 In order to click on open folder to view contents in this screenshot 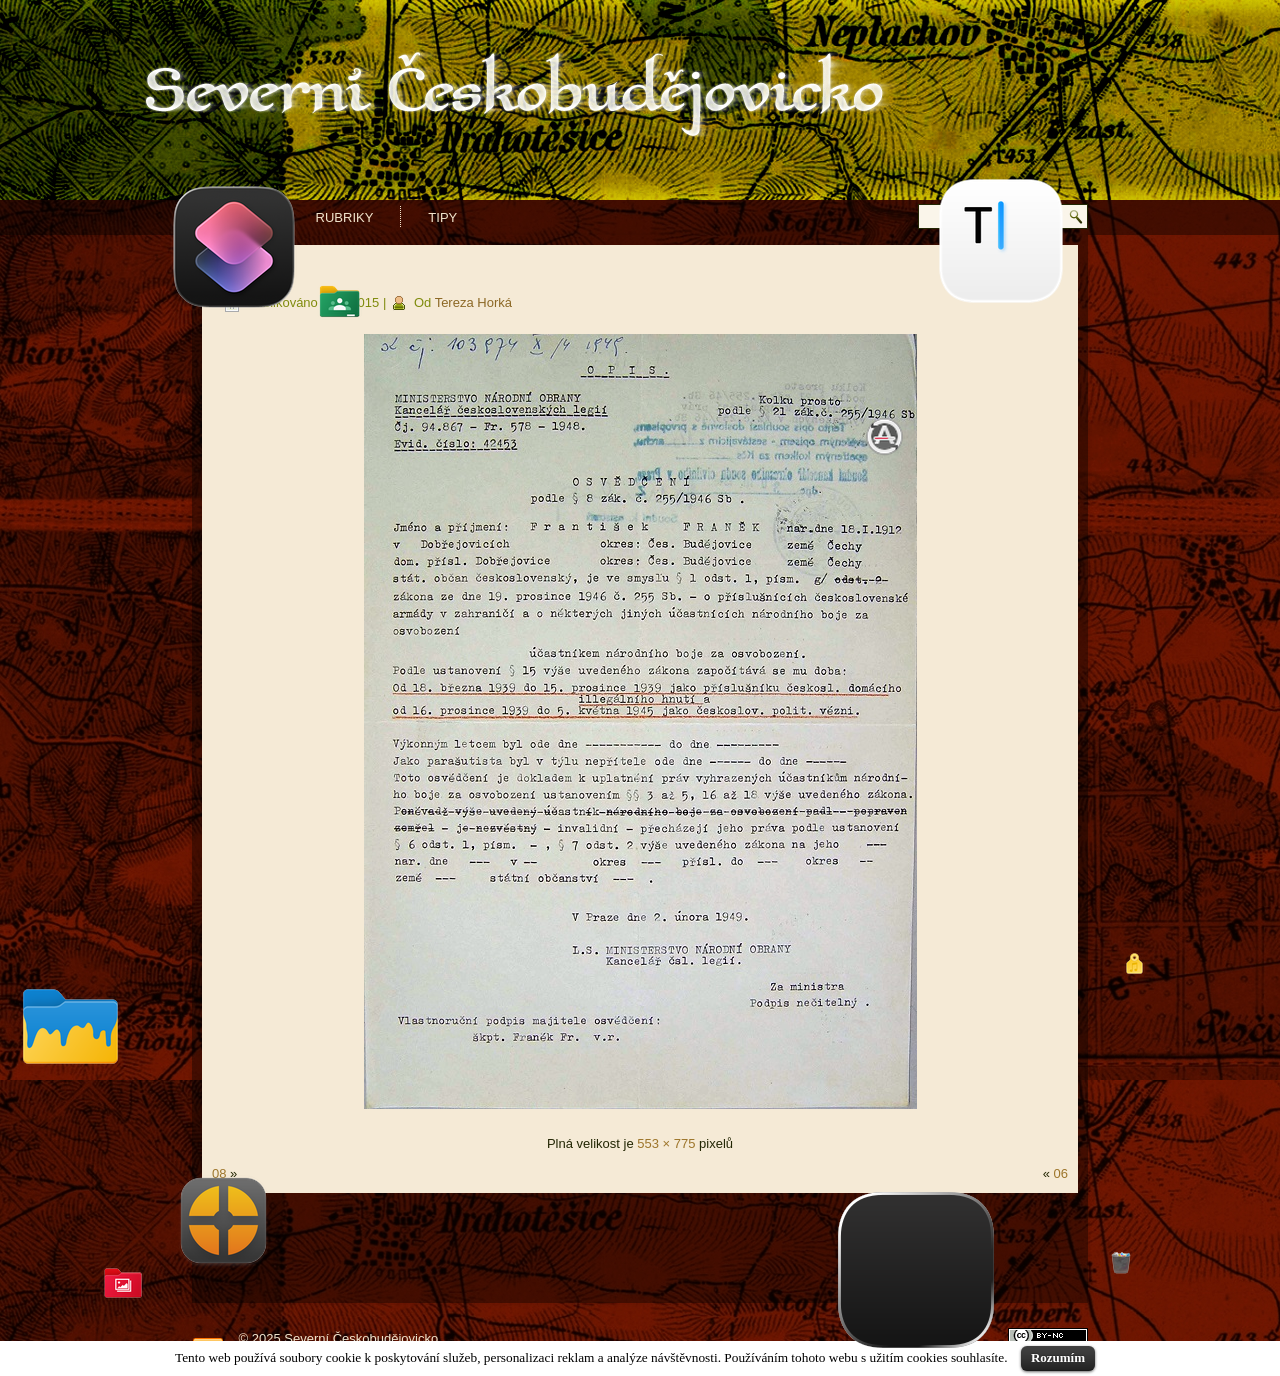, I will do `click(70, 1029)`.